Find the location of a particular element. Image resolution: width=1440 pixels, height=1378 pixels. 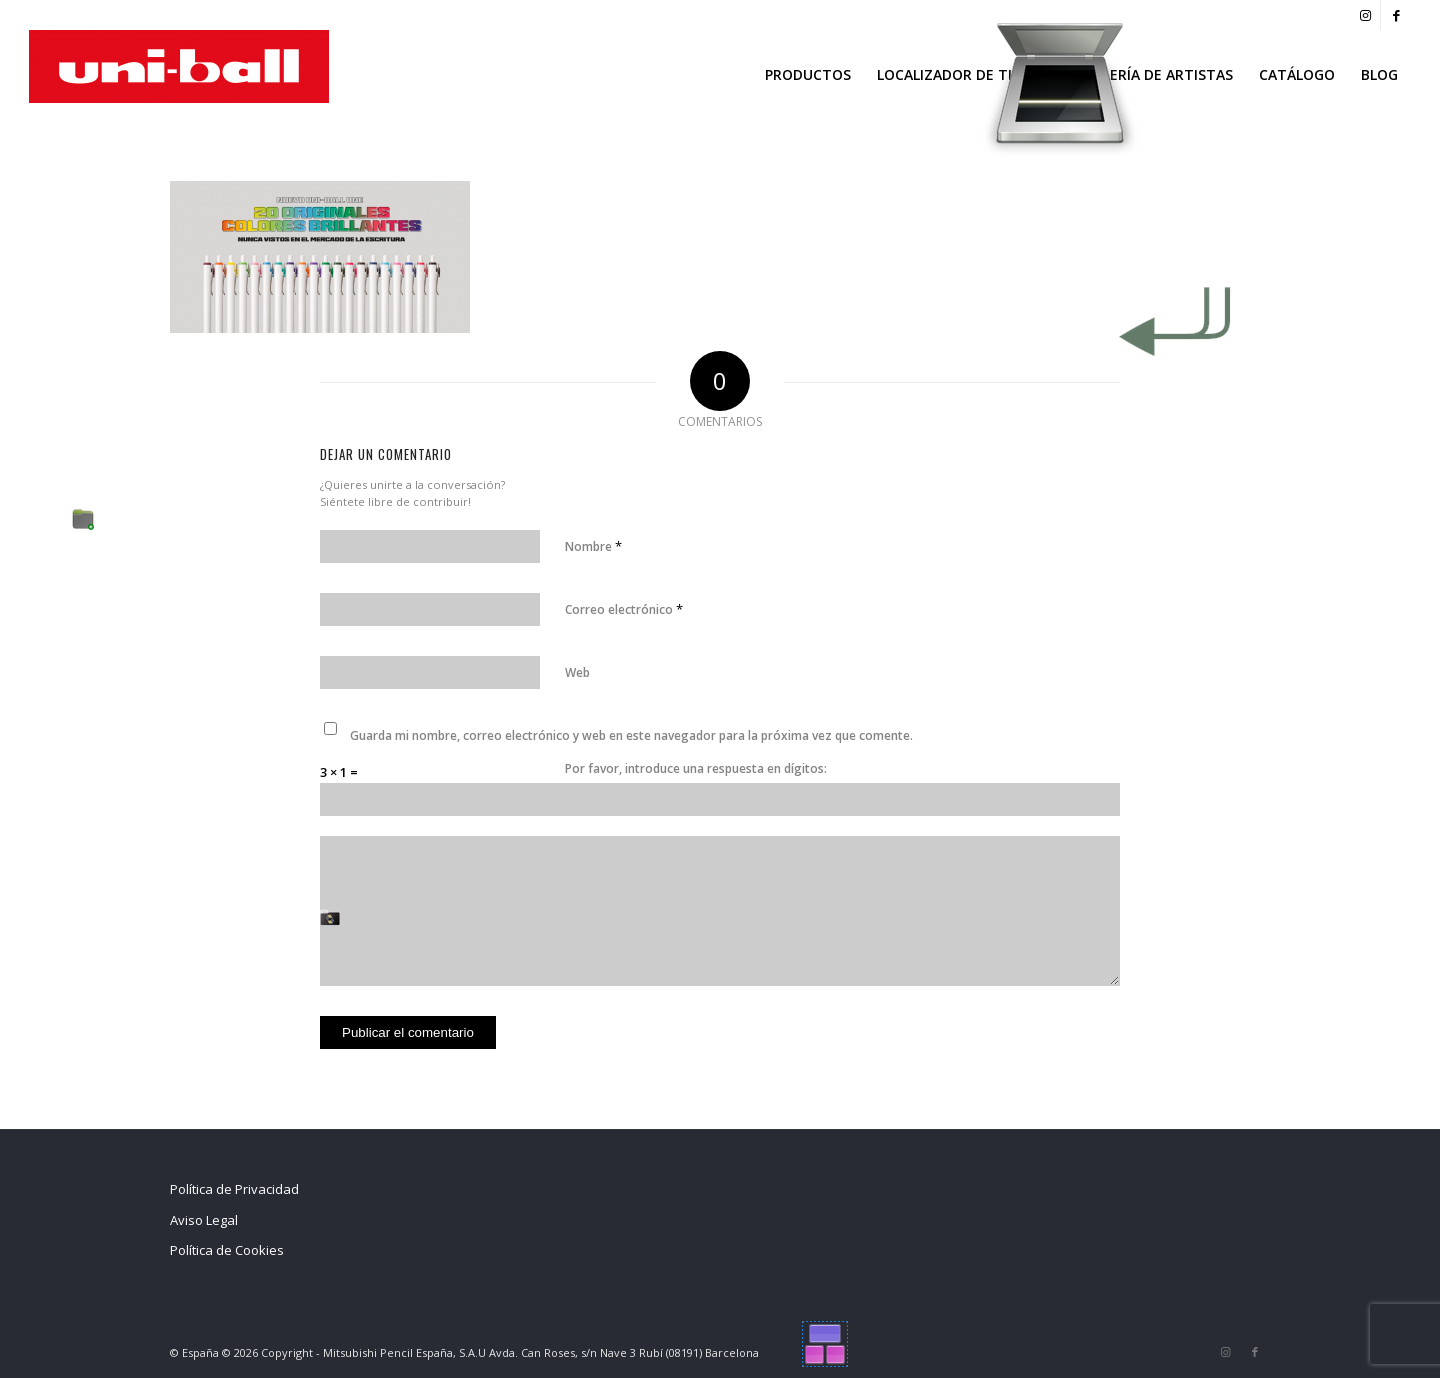

open hibernate or sleep mode system folder is located at coordinates (330, 918).